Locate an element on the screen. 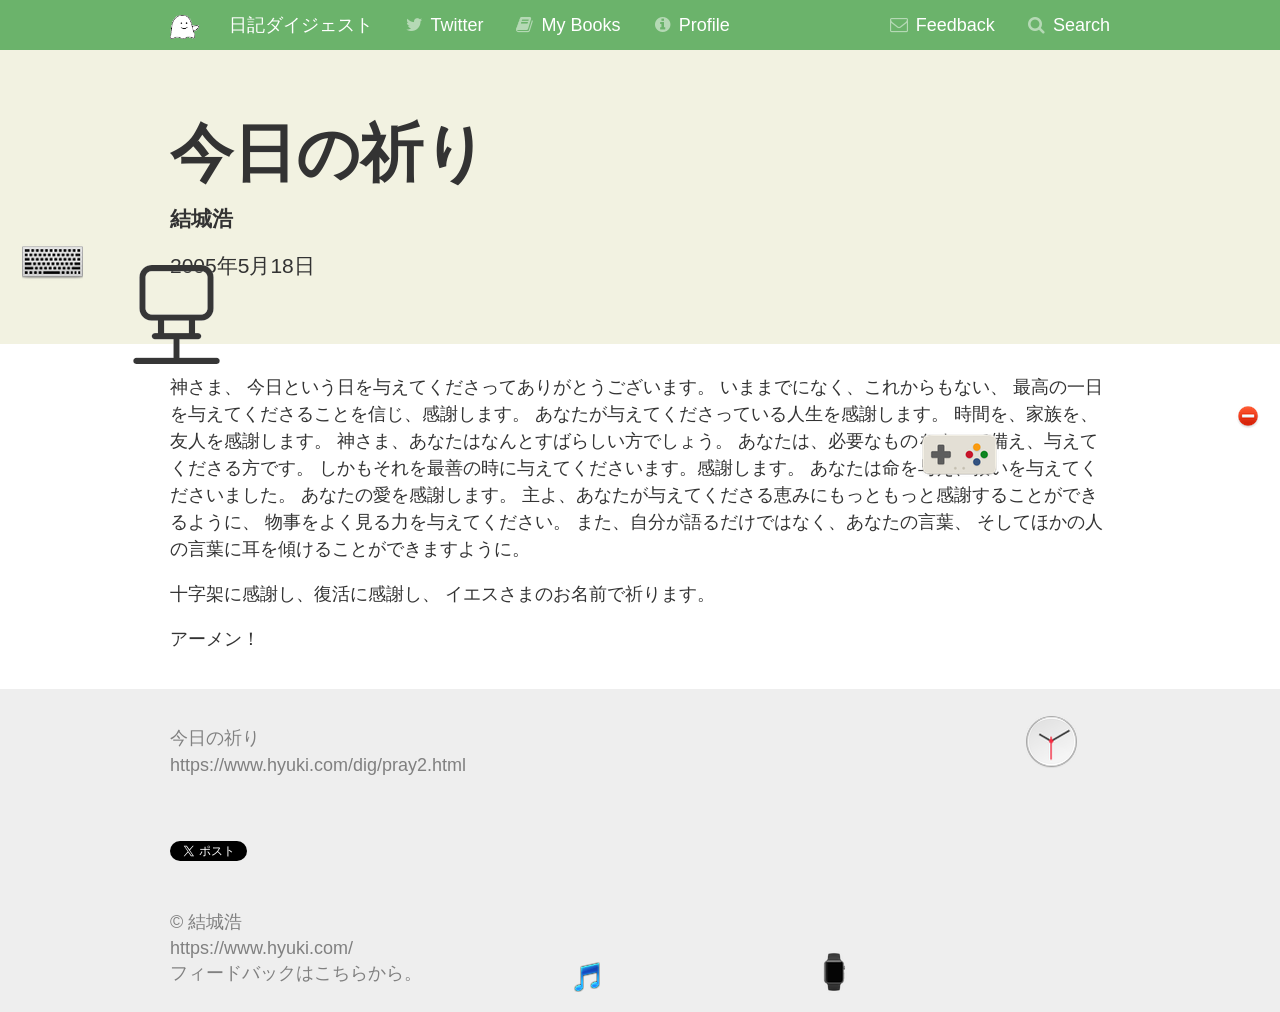 This screenshot has height=1012, width=1280. indicates a private or restricted folder is located at coordinates (1209, 386).